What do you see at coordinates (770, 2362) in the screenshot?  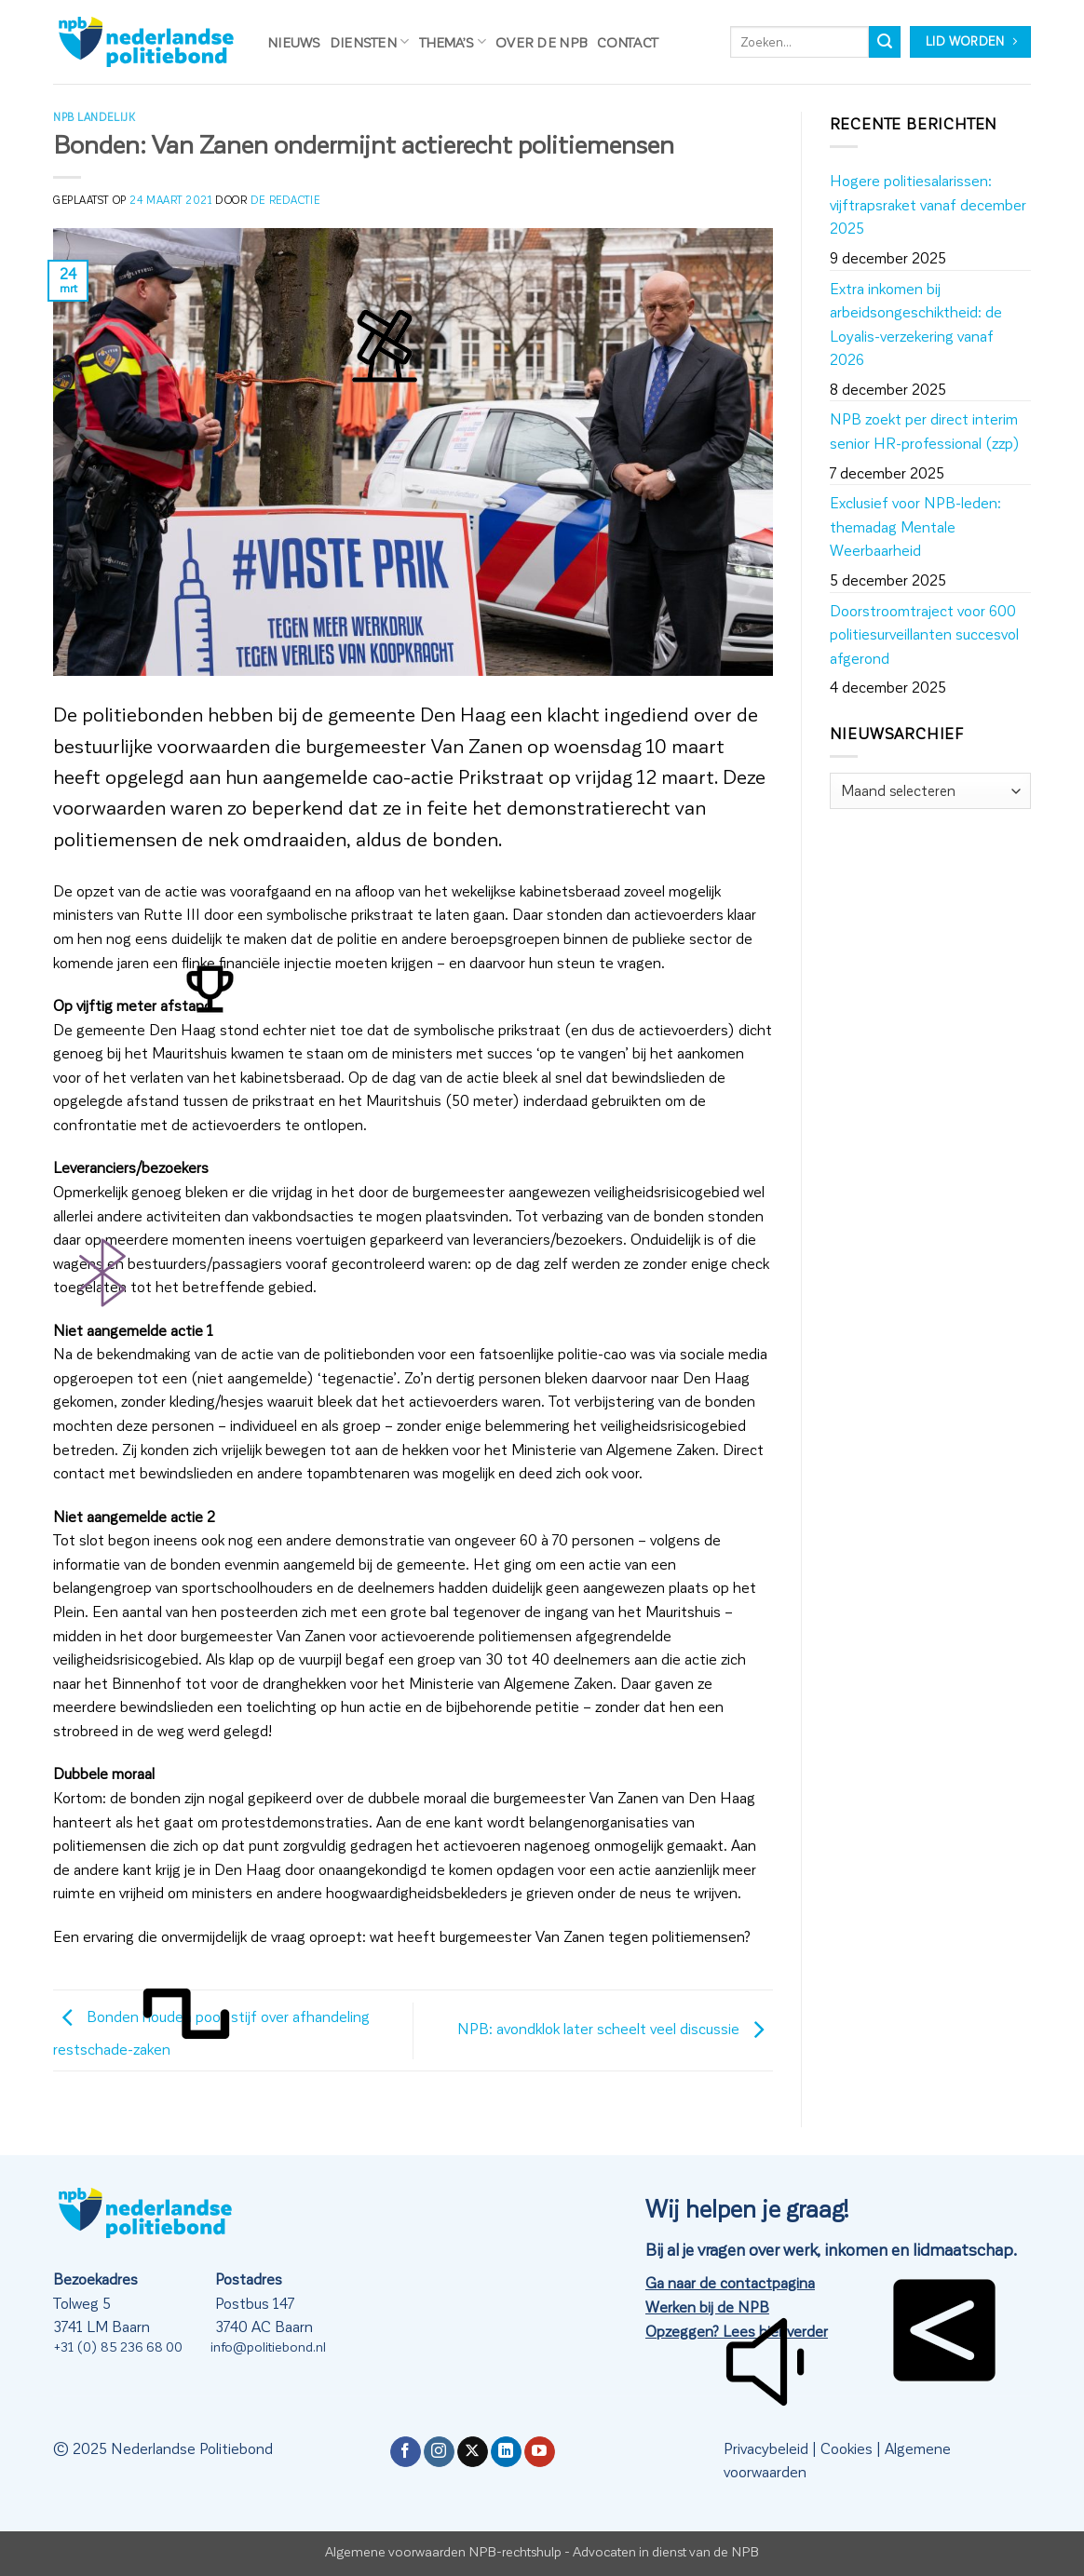 I see `volume set to low level` at bounding box center [770, 2362].